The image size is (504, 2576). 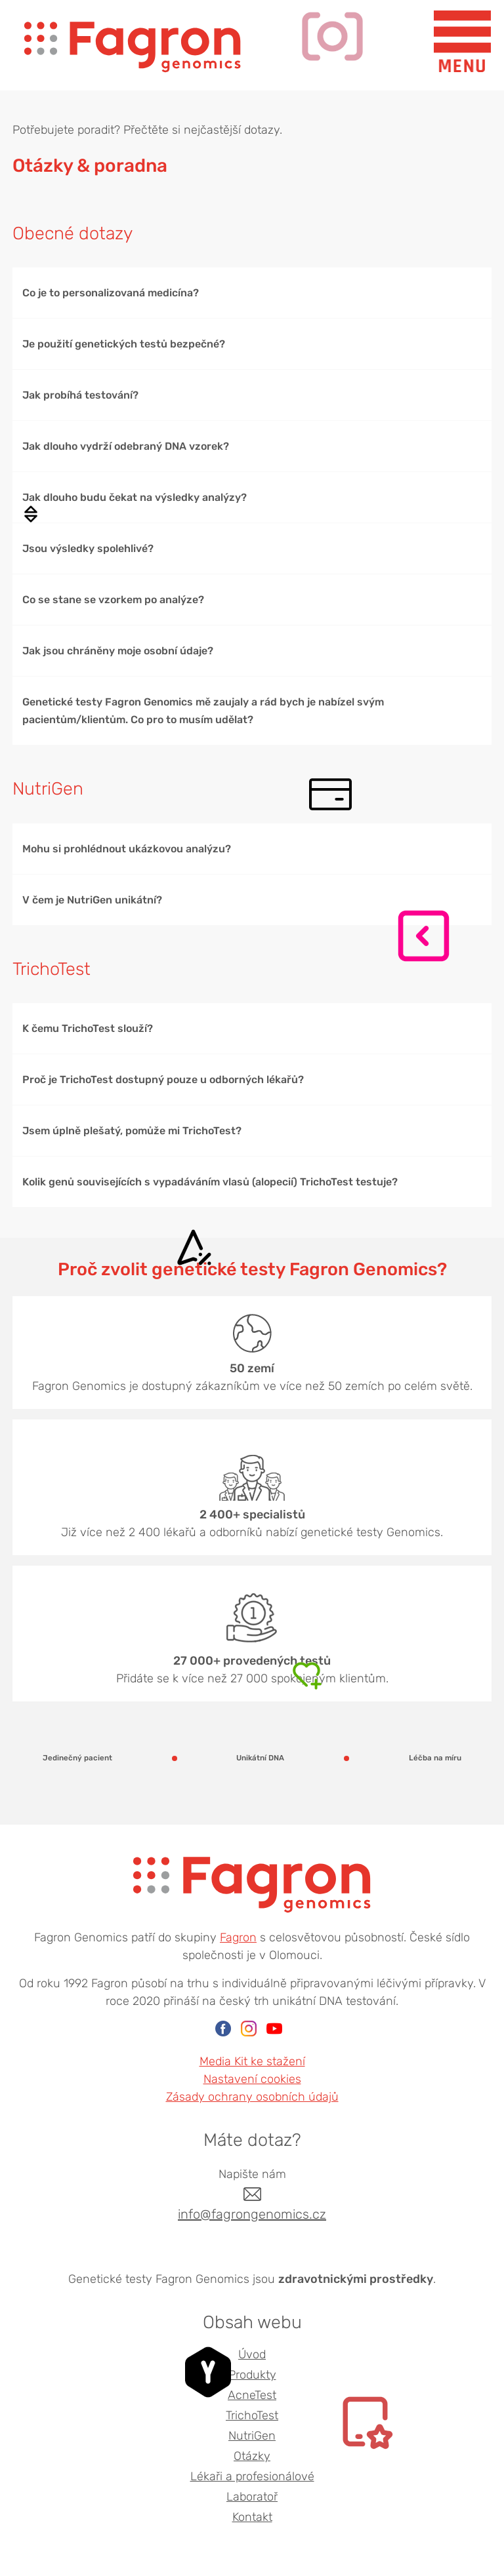 I want to click on manage payment methods, so click(x=330, y=794).